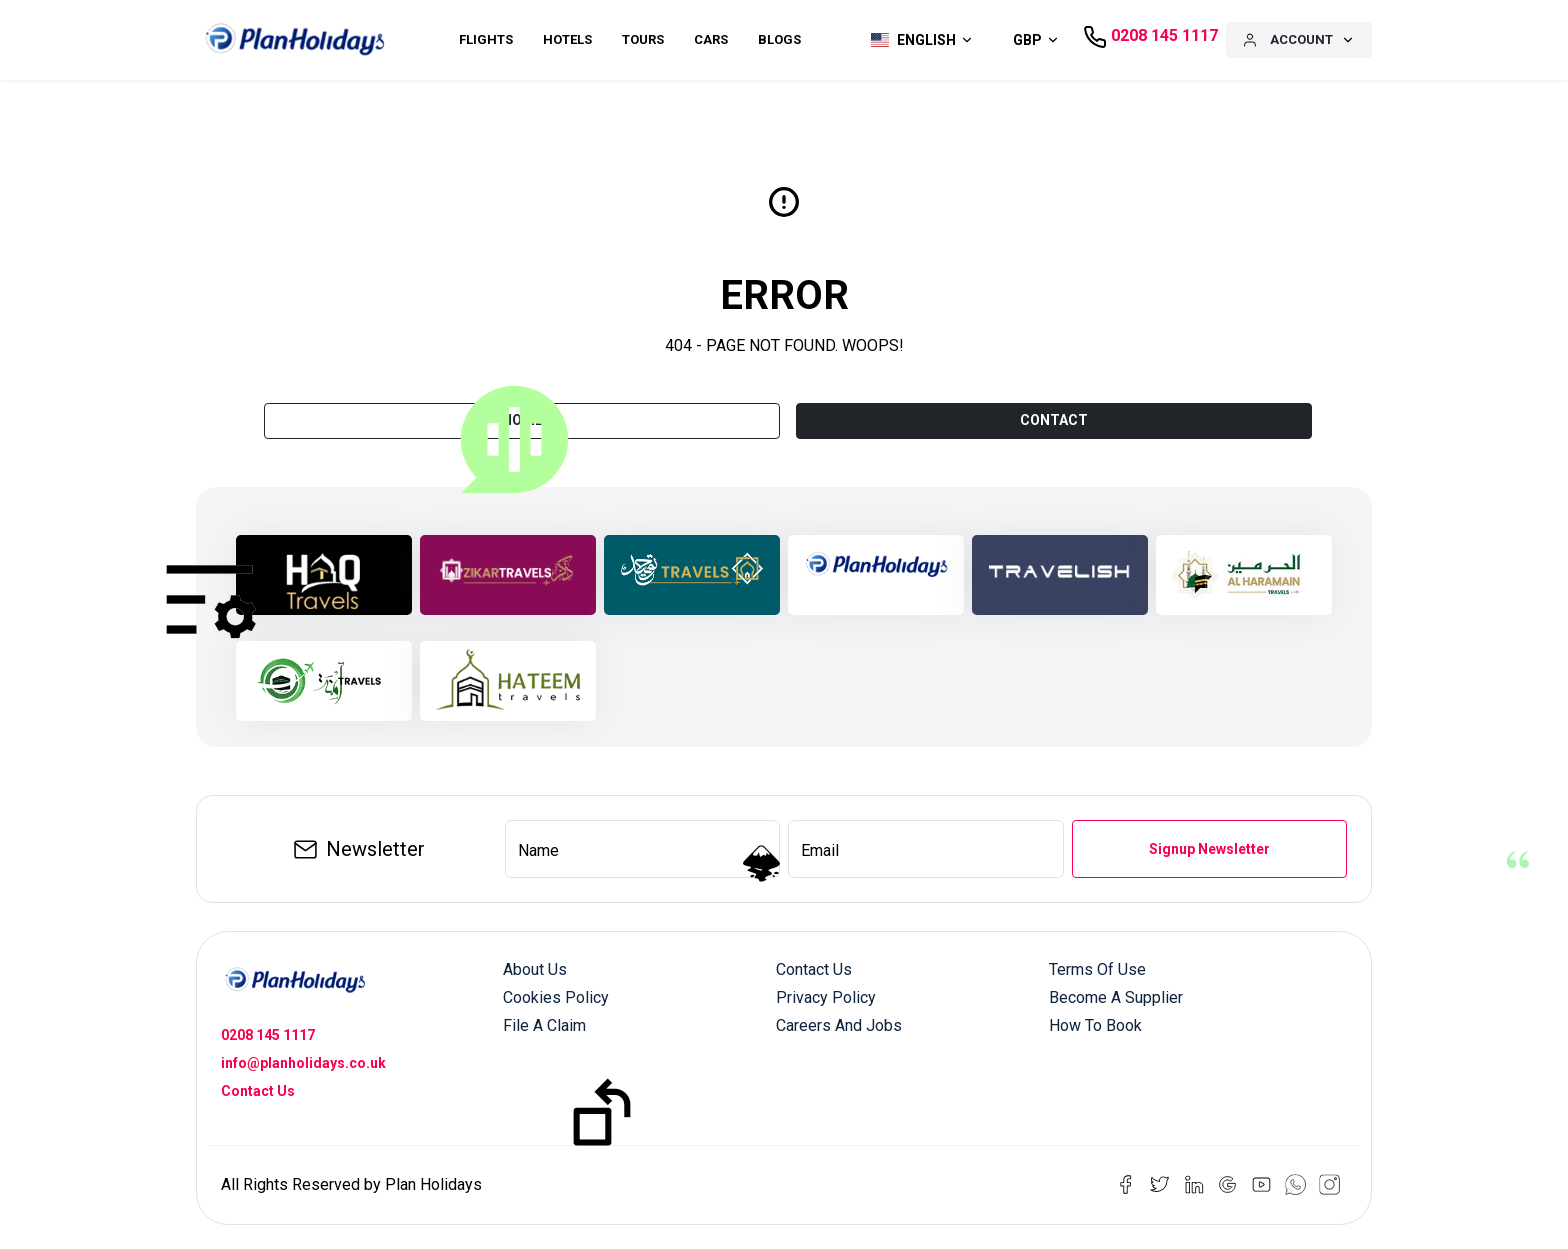  What do you see at coordinates (209, 599) in the screenshot?
I see `access list or menu settings` at bounding box center [209, 599].